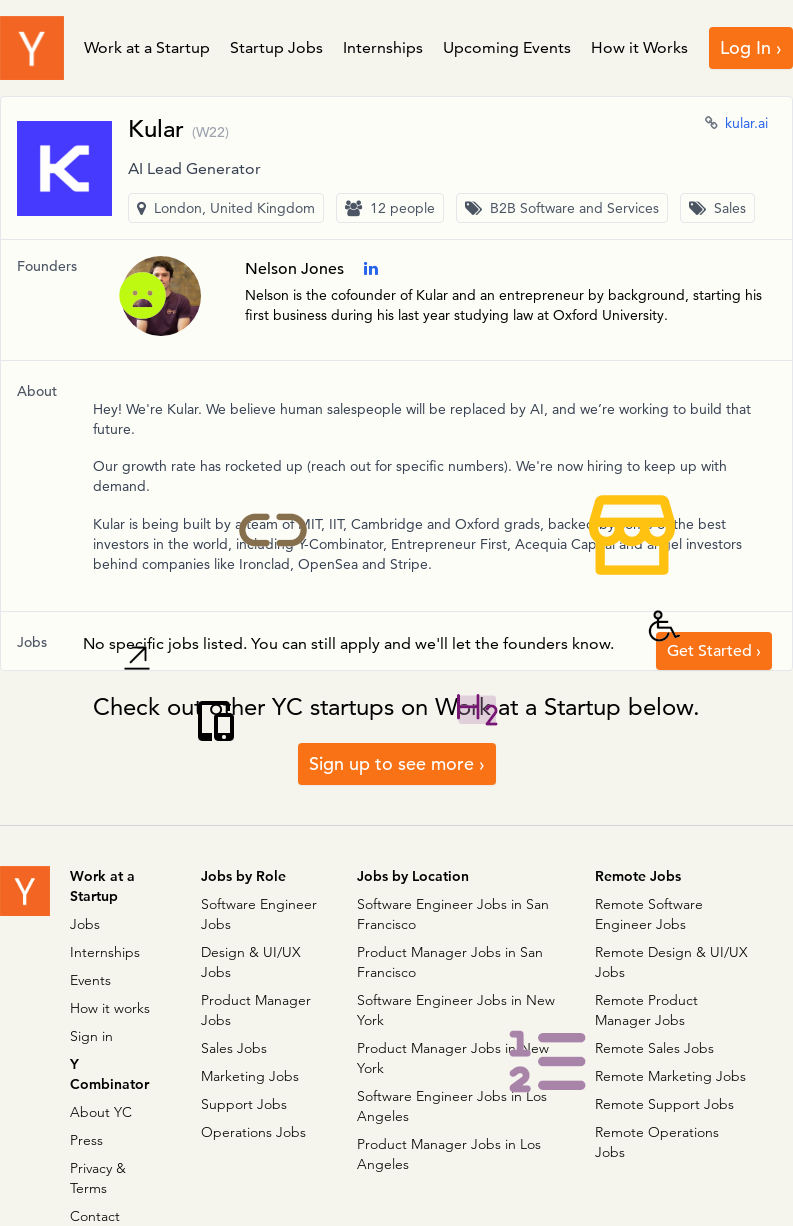  I want to click on create a numbered list, so click(547, 1061).